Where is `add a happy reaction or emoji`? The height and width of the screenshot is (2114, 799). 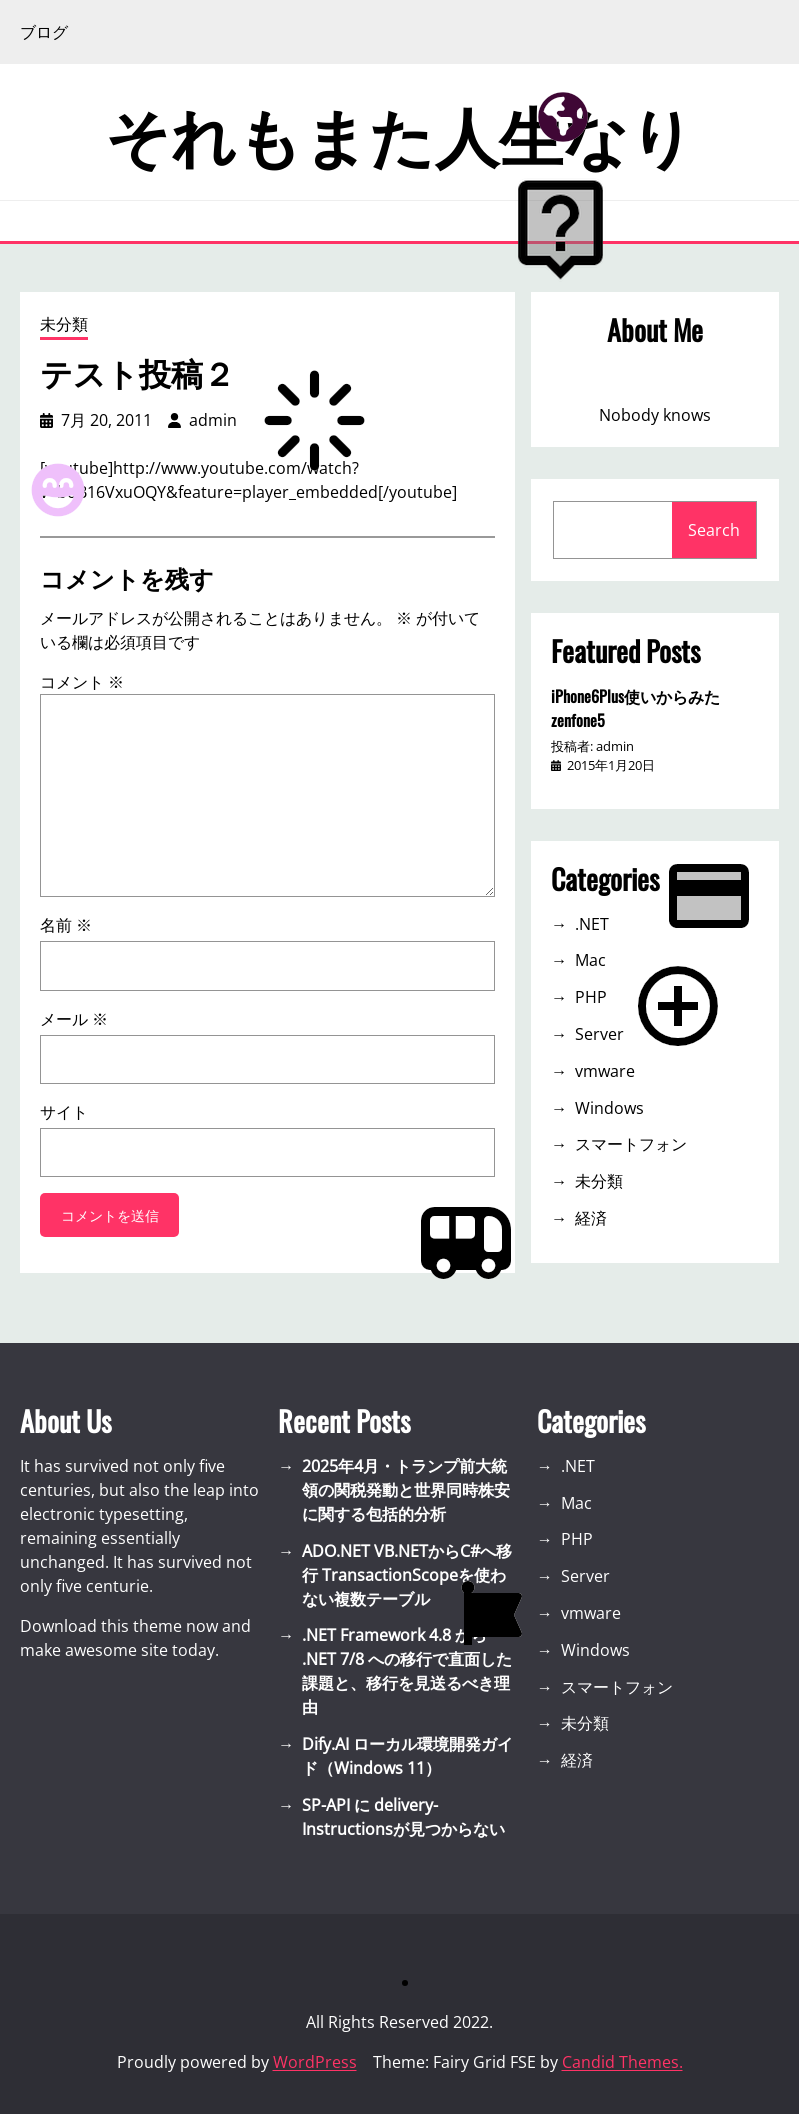
add a happy reaction or emoji is located at coordinates (58, 490).